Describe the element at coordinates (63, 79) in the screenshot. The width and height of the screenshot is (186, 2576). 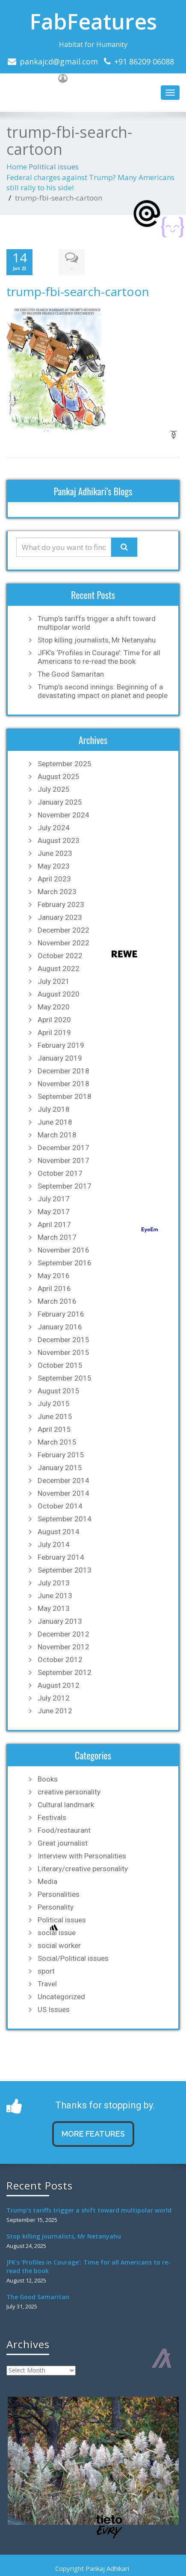
I see `boehringer ingelheim company logo` at that location.